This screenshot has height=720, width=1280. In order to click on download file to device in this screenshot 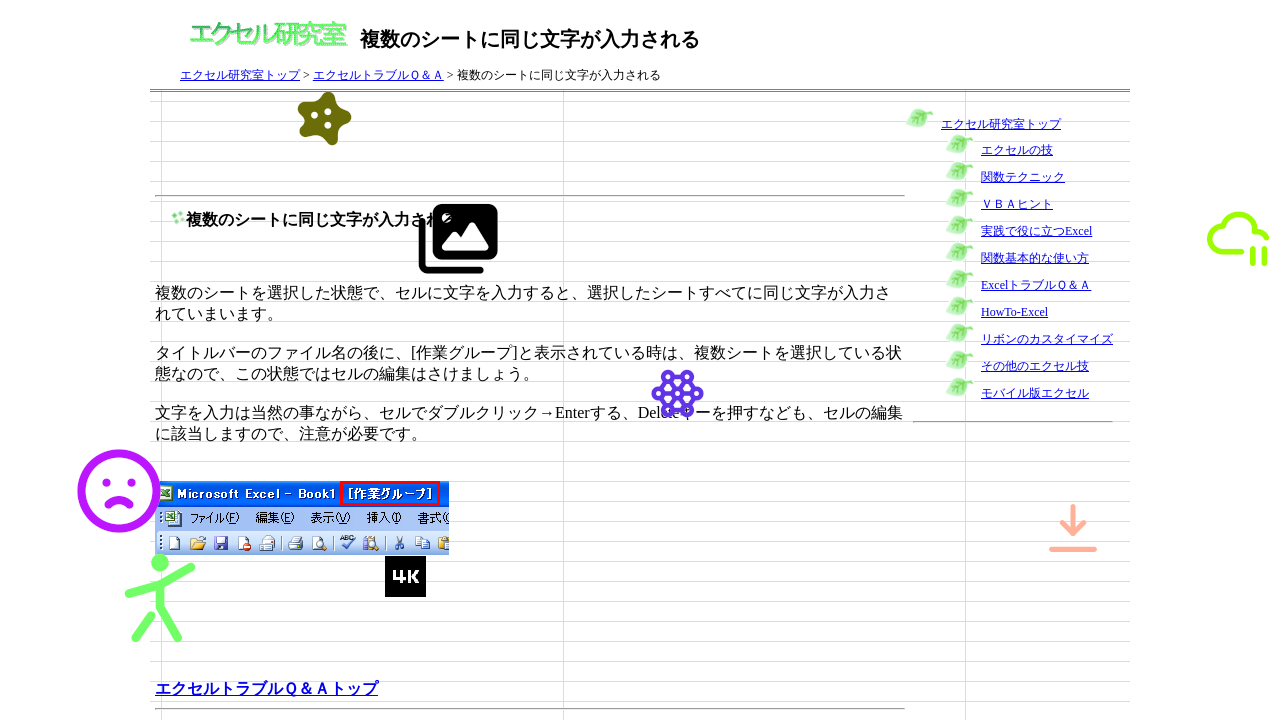, I will do `click(1073, 528)`.